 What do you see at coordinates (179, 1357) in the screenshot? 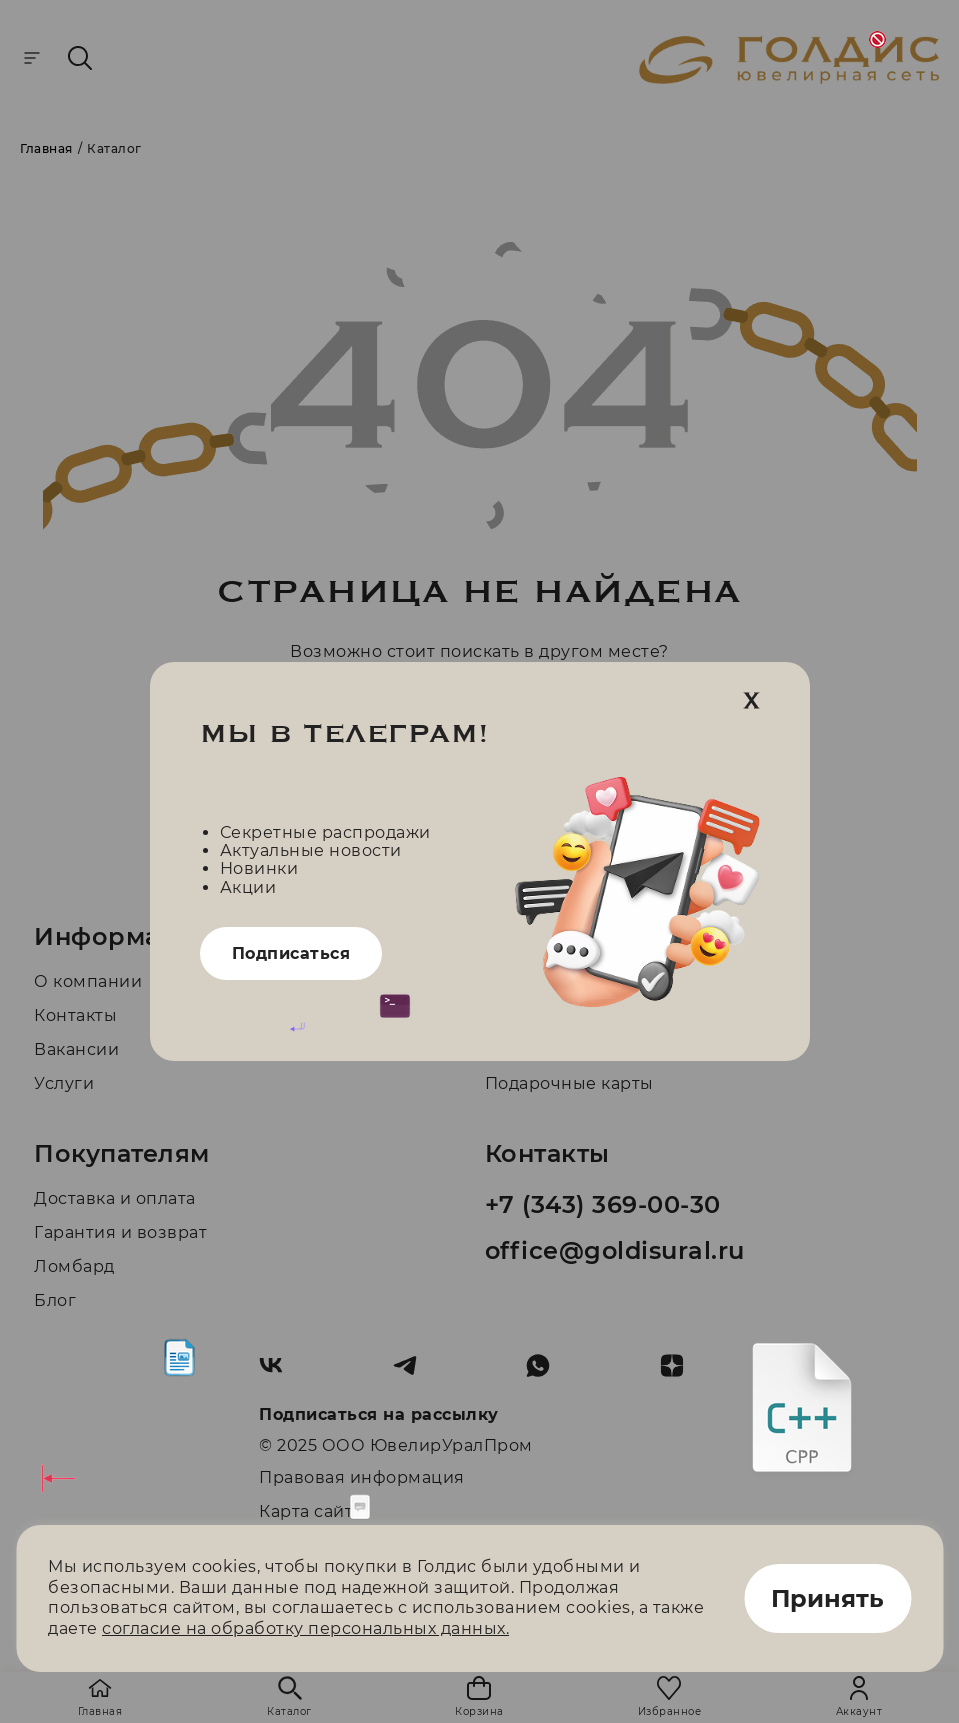
I see `open a libreoffice writer document` at bounding box center [179, 1357].